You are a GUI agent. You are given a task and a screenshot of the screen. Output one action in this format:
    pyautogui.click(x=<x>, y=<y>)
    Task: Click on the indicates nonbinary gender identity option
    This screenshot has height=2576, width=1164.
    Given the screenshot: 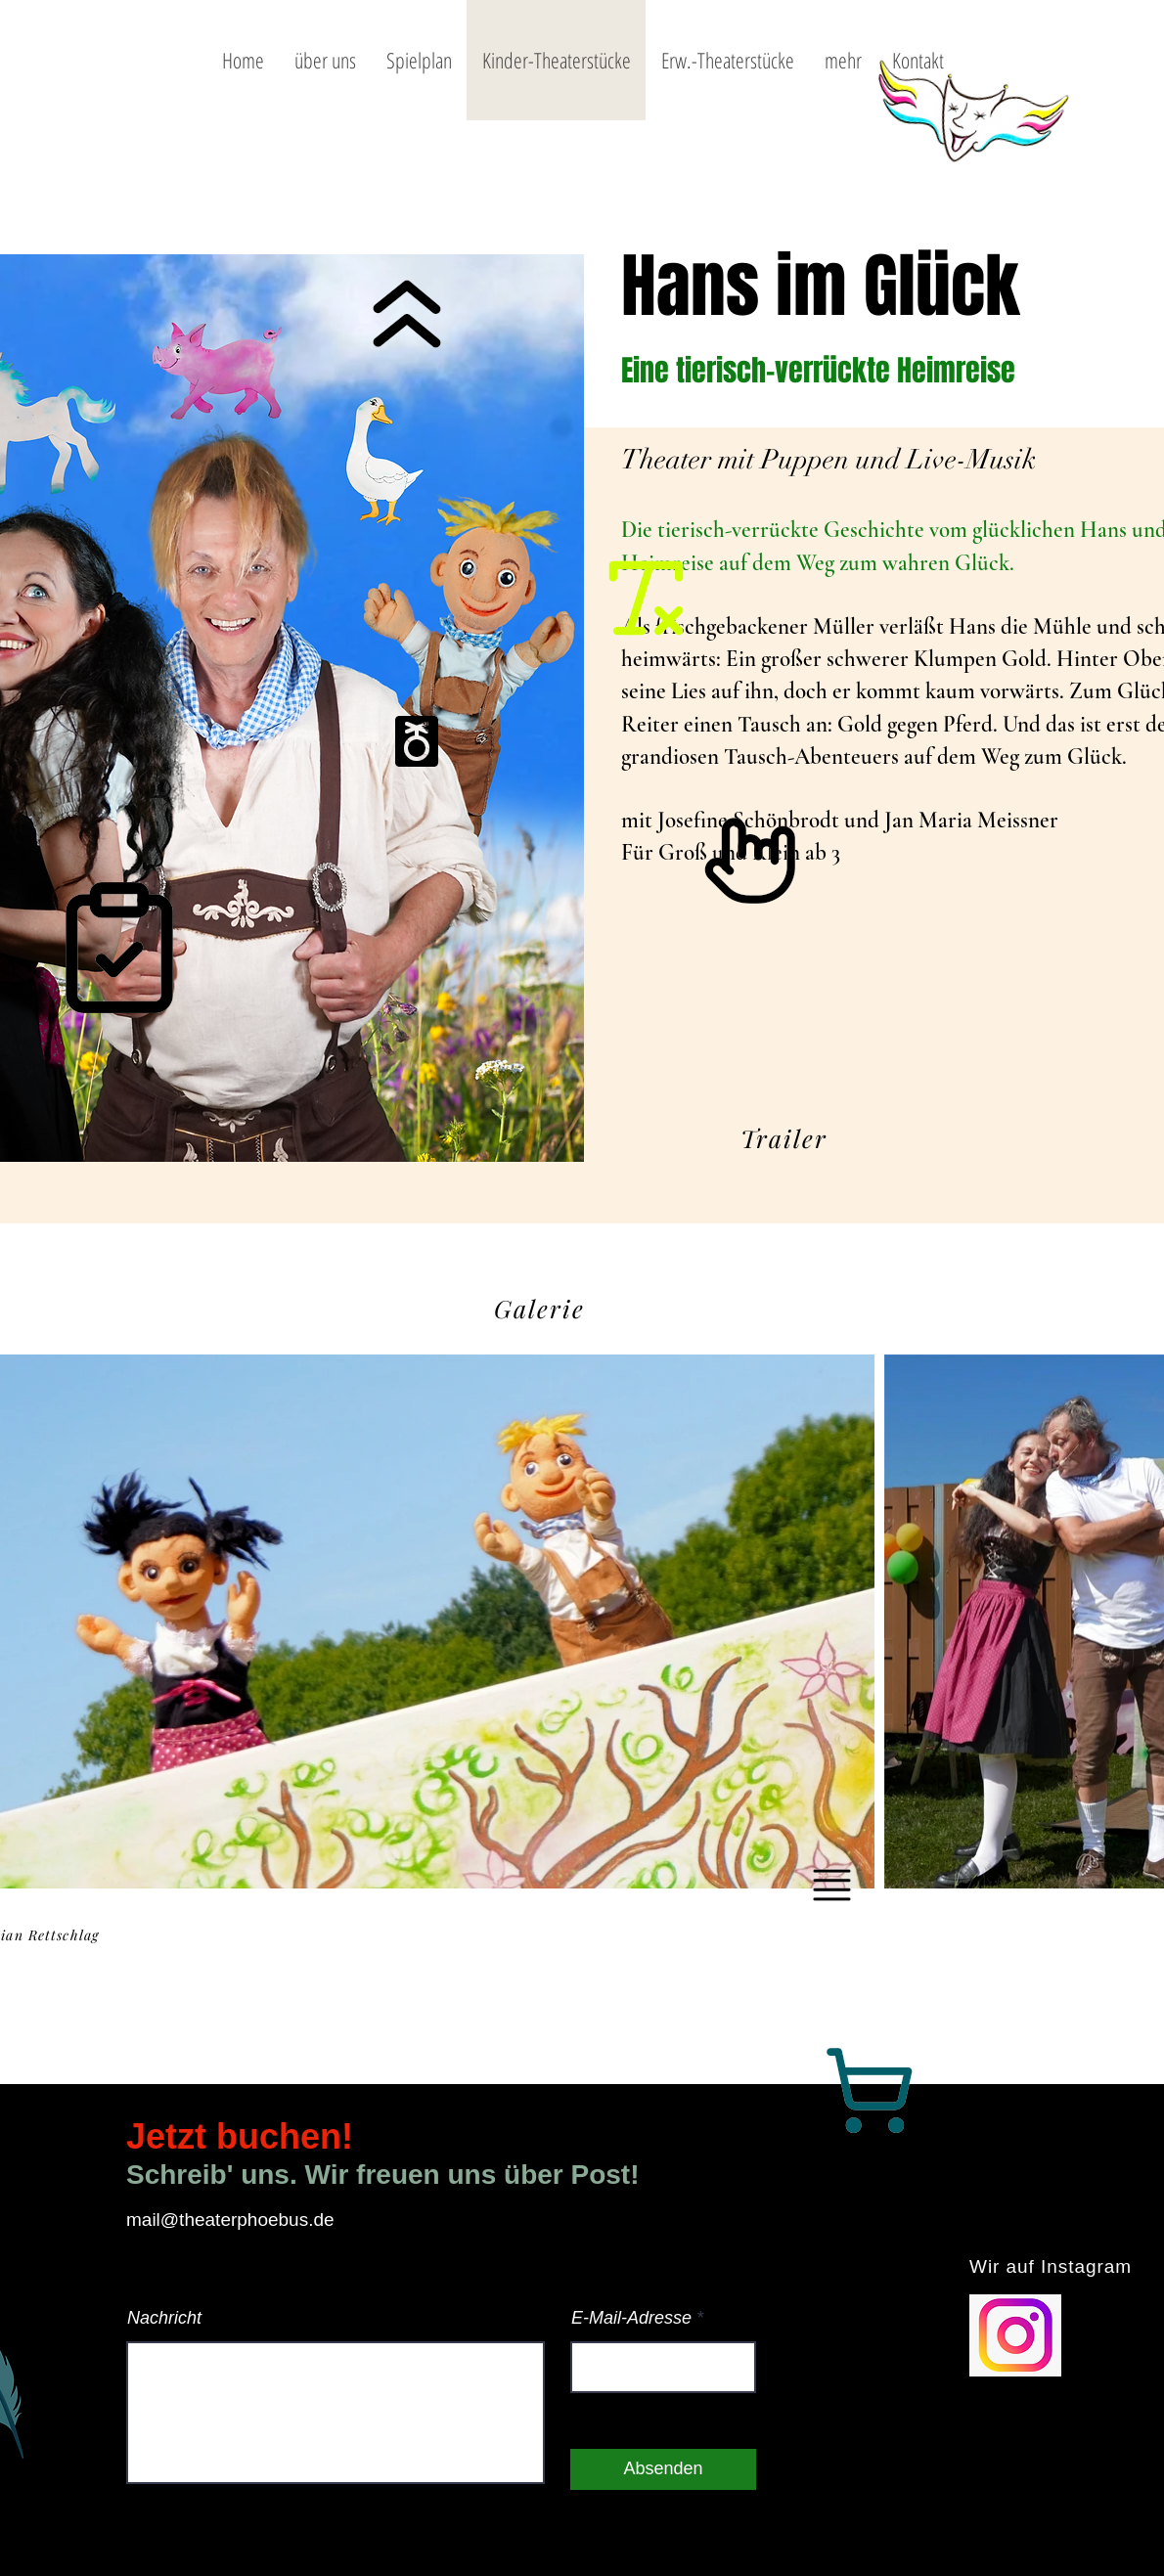 What is the action you would take?
    pyautogui.click(x=417, y=741)
    